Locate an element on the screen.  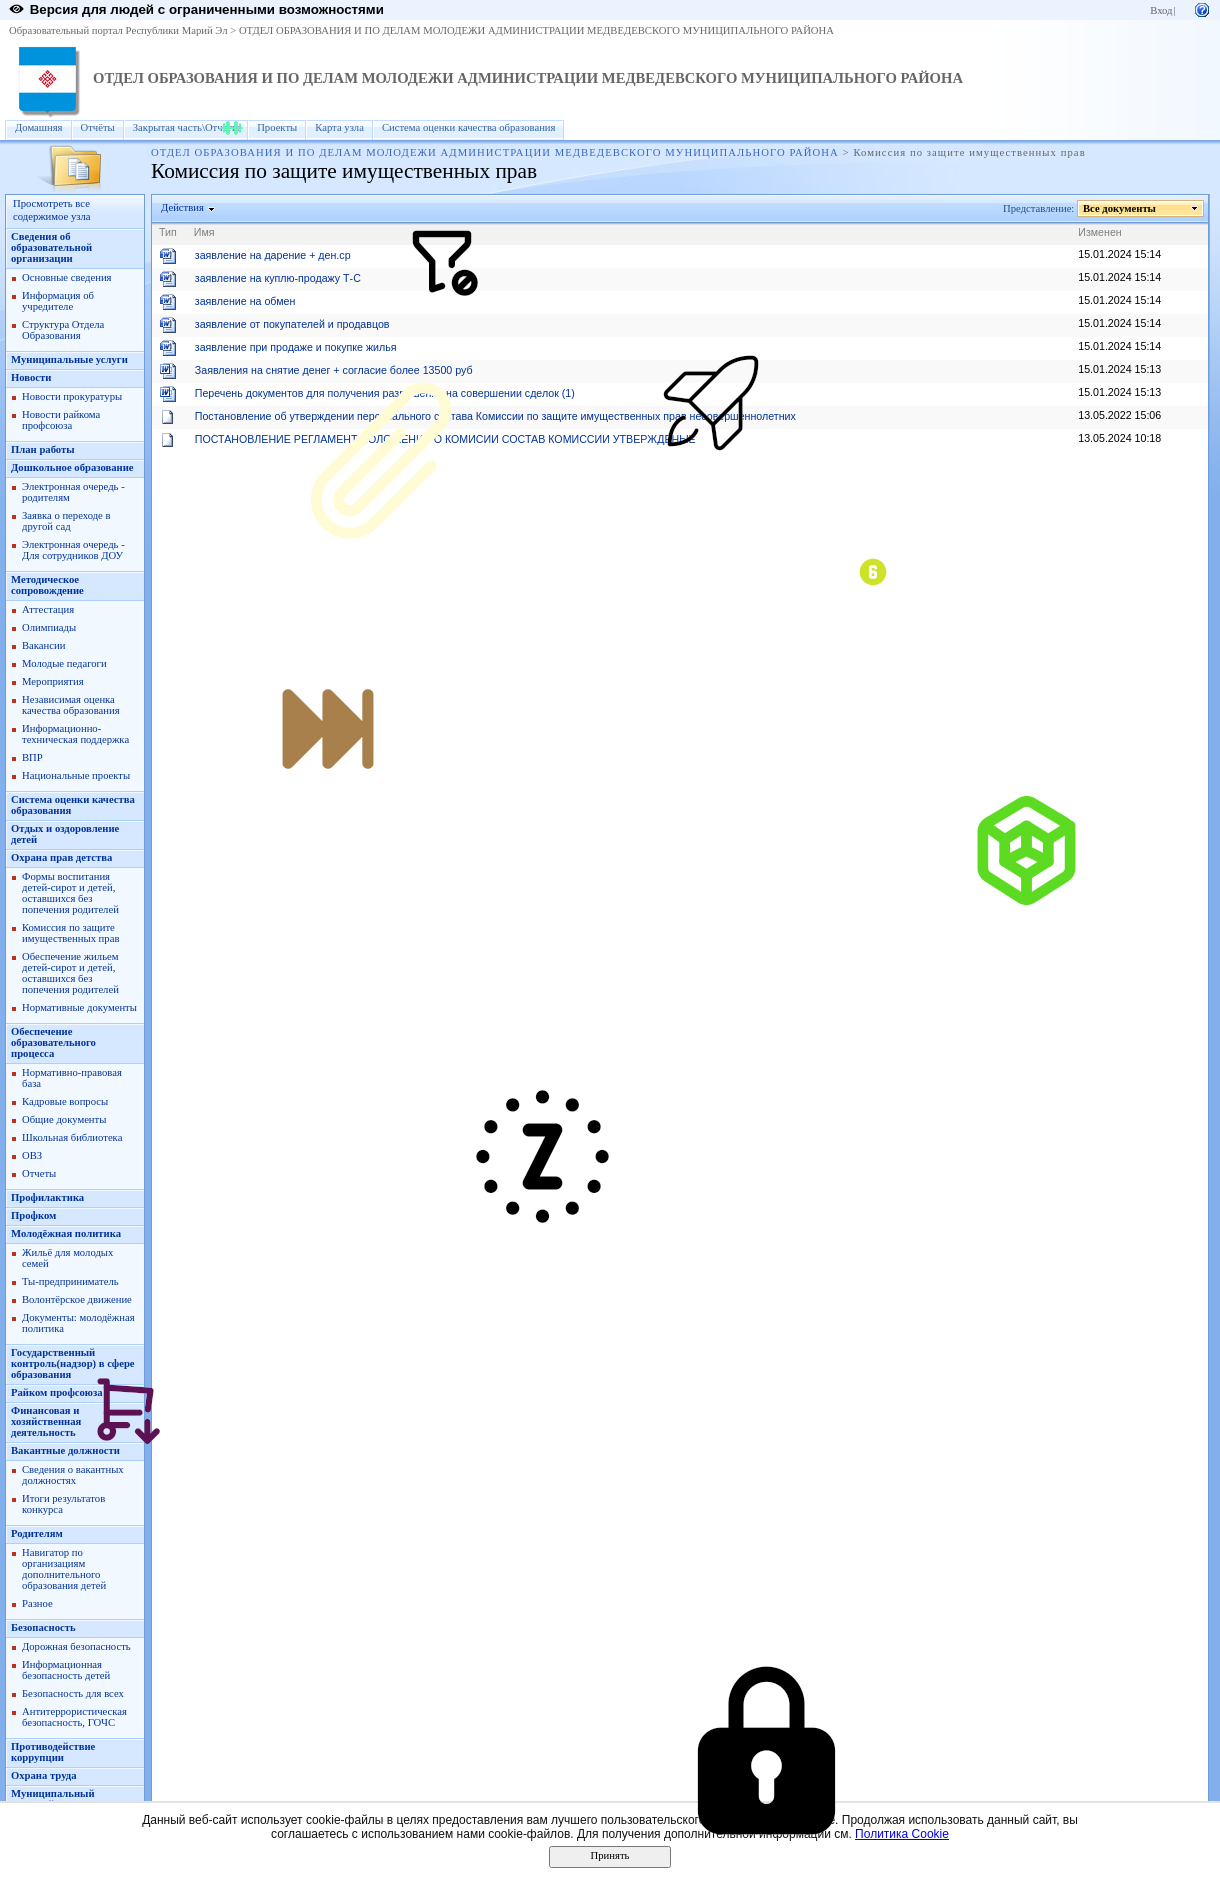
indicates sleep mode or snooze function is located at coordinates (542, 1156).